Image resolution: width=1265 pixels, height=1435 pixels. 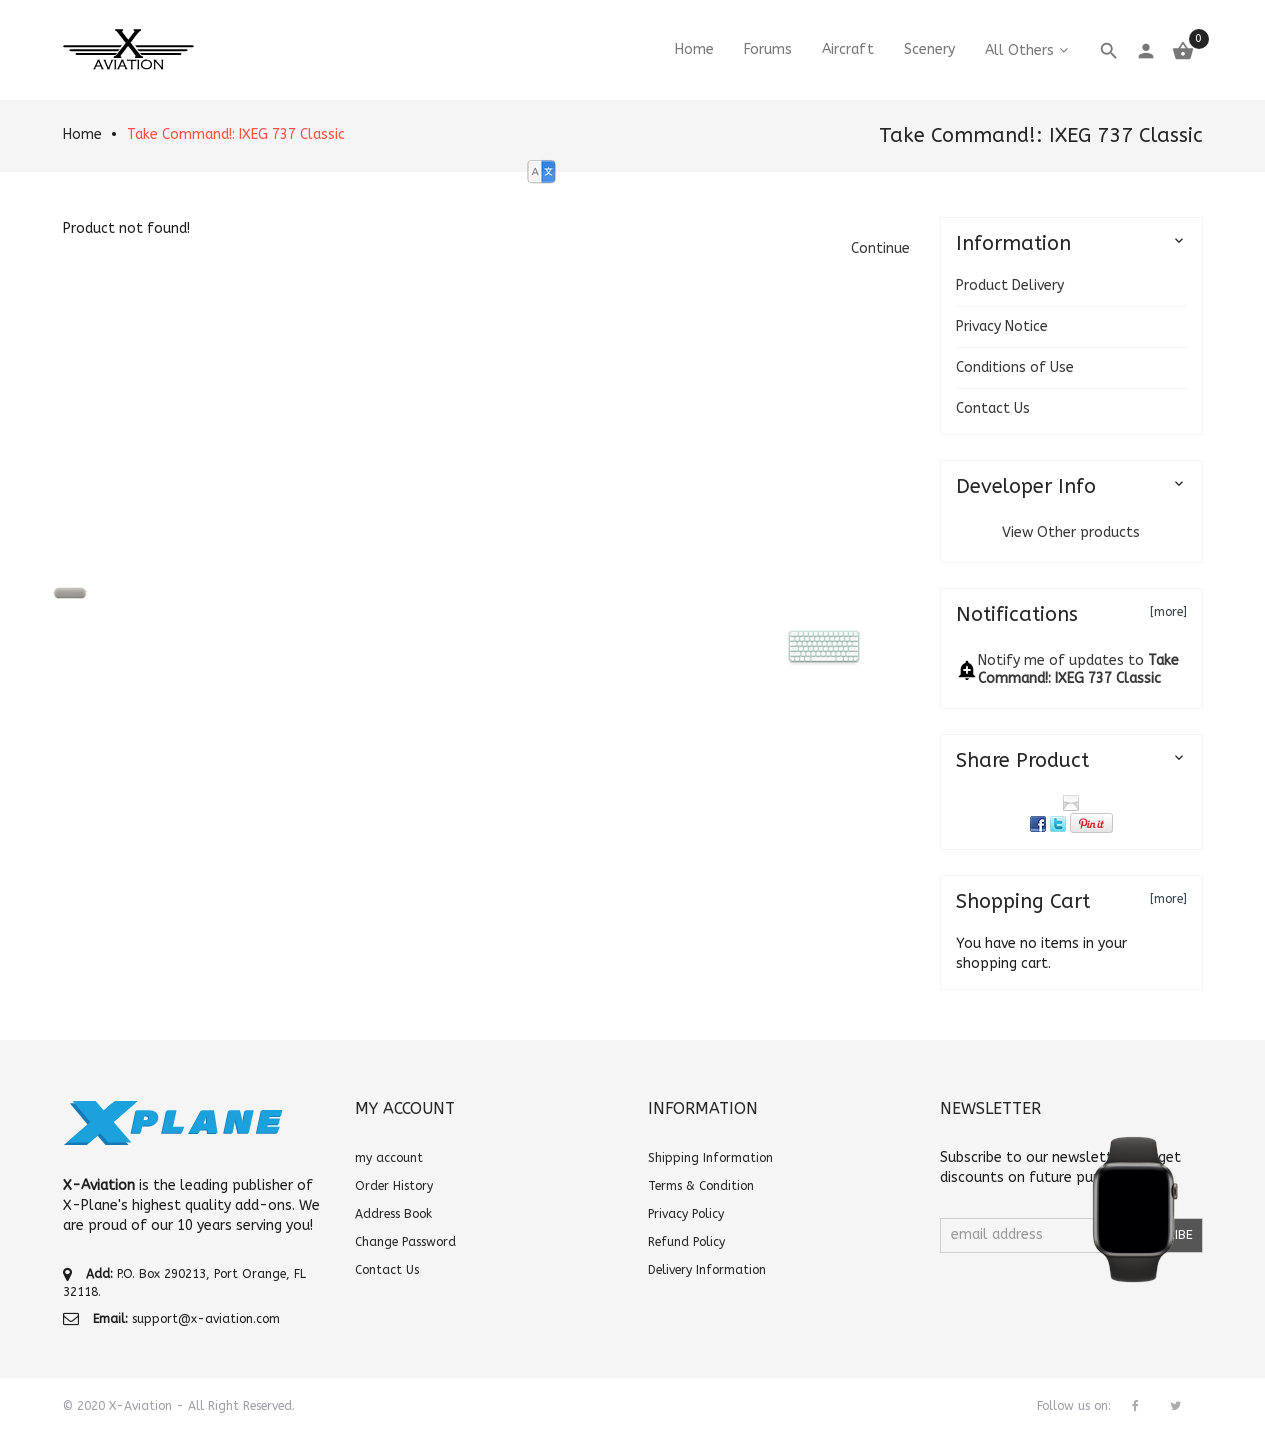 I want to click on bluetooth speaker device detected, so click(x=70, y=593).